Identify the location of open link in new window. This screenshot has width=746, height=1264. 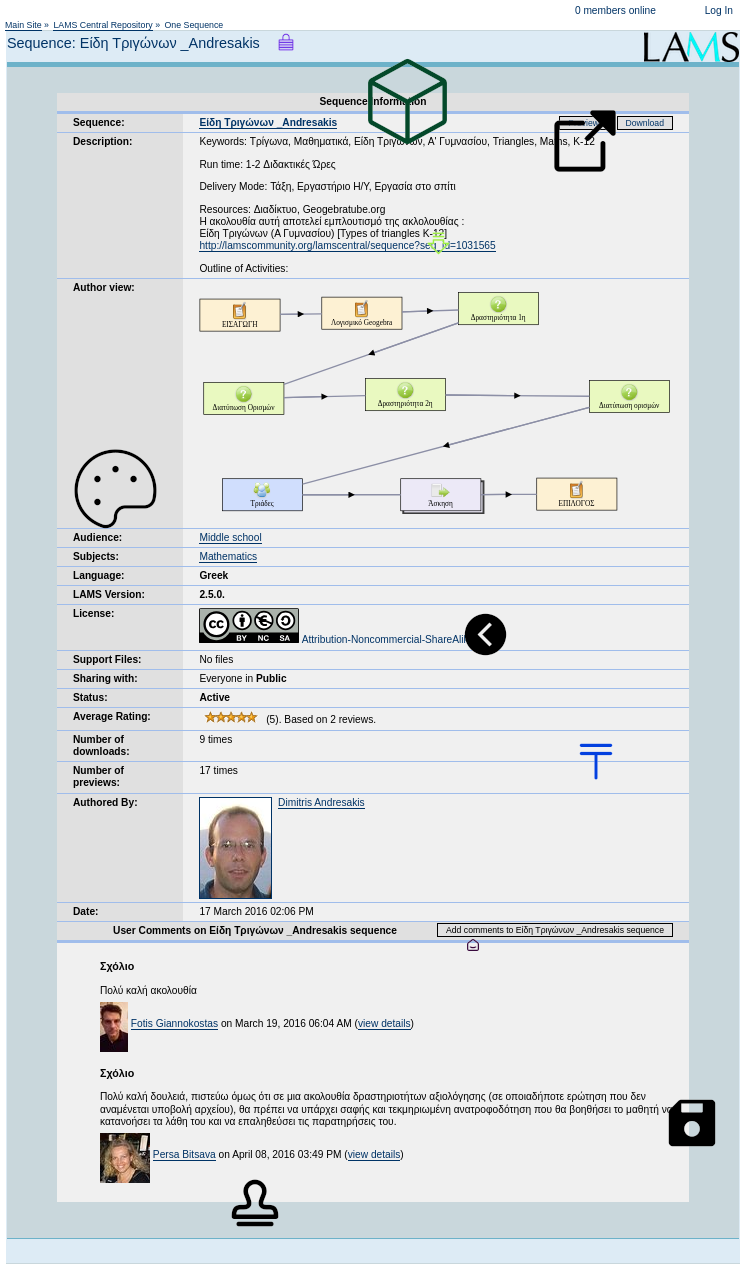
(585, 141).